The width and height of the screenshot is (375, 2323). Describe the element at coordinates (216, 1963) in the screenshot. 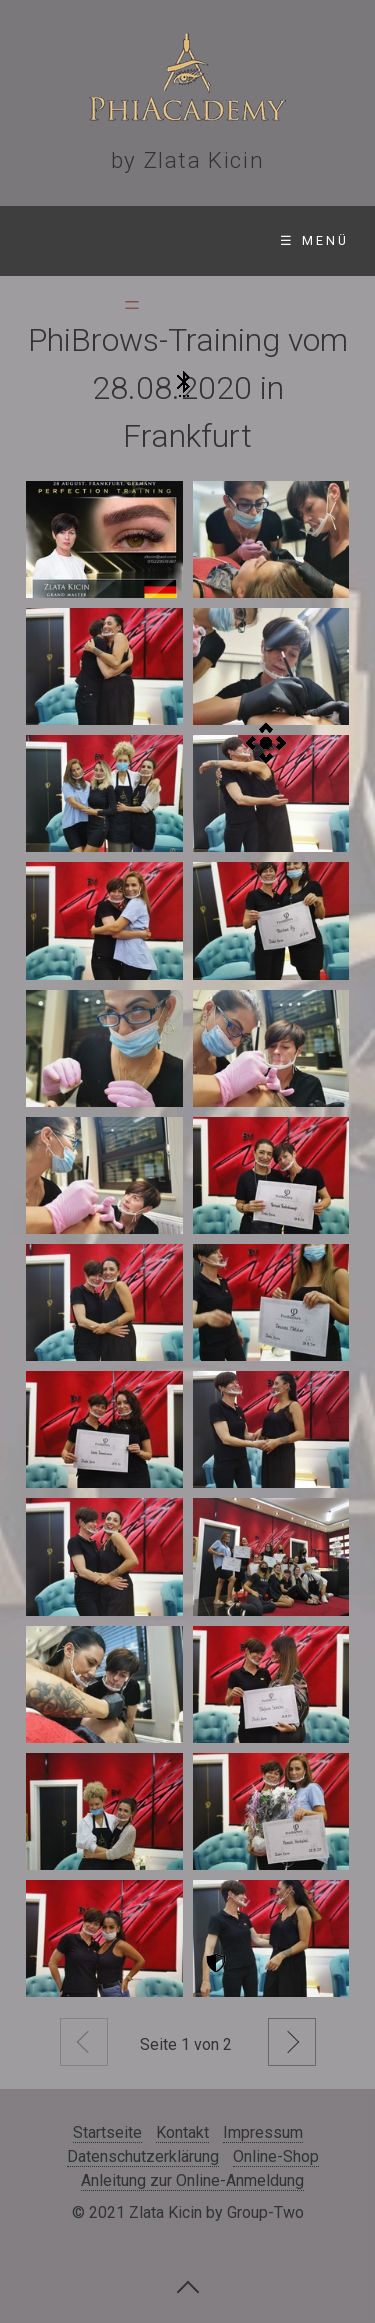

I see `partial security or protection enabled` at that location.